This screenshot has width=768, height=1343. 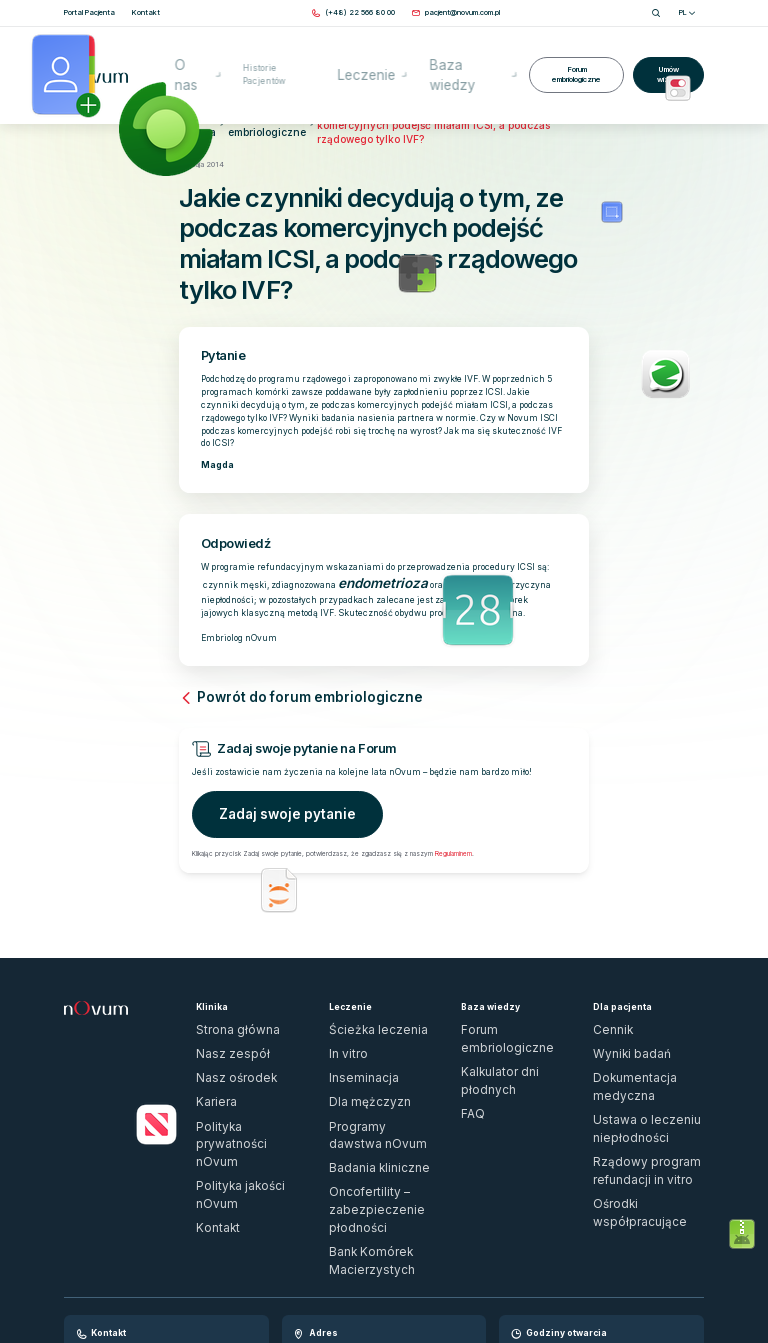 I want to click on open zapzap messaging app, so click(x=668, y=372).